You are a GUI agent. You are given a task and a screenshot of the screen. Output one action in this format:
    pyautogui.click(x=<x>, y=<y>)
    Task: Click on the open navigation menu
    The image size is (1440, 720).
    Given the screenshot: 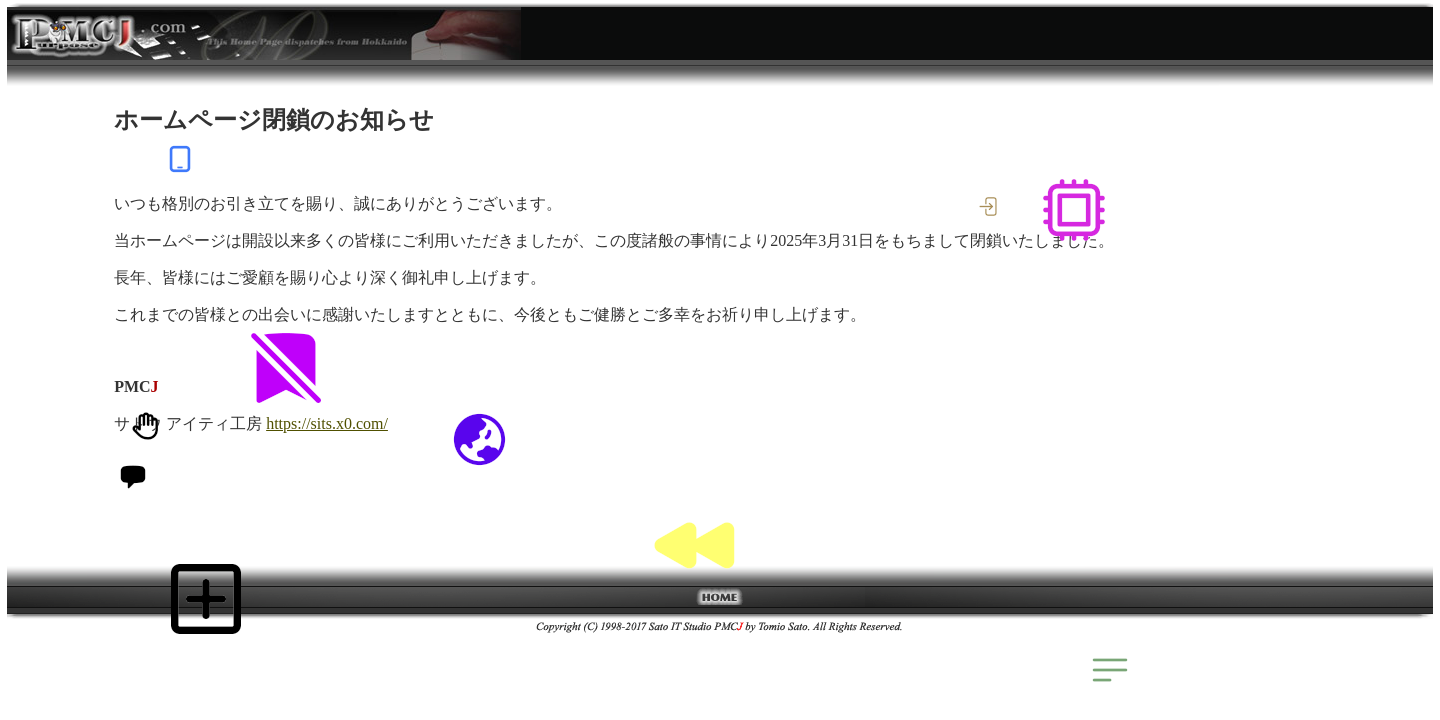 What is the action you would take?
    pyautogui.click(x=1110, y=670)
    